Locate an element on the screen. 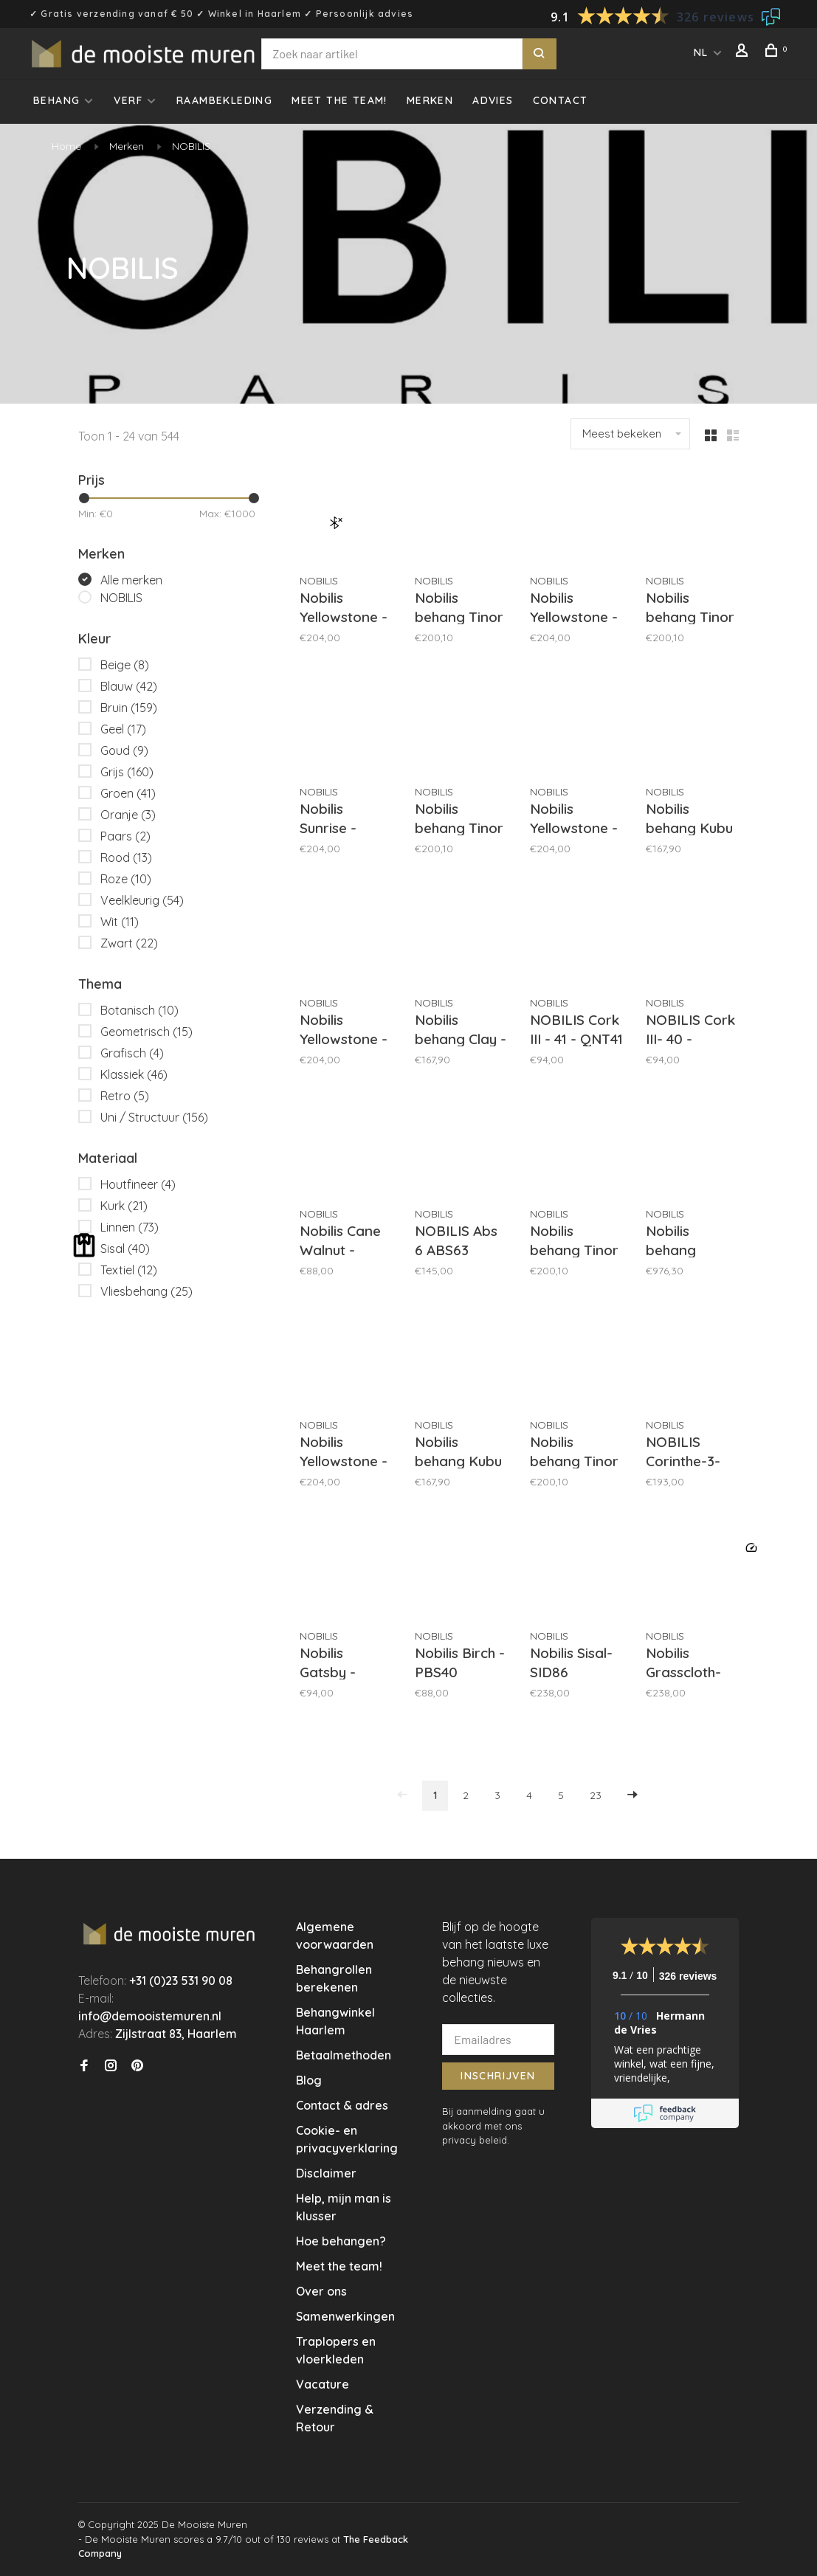  adjust playback speed is located at coordinates (751, 1547).